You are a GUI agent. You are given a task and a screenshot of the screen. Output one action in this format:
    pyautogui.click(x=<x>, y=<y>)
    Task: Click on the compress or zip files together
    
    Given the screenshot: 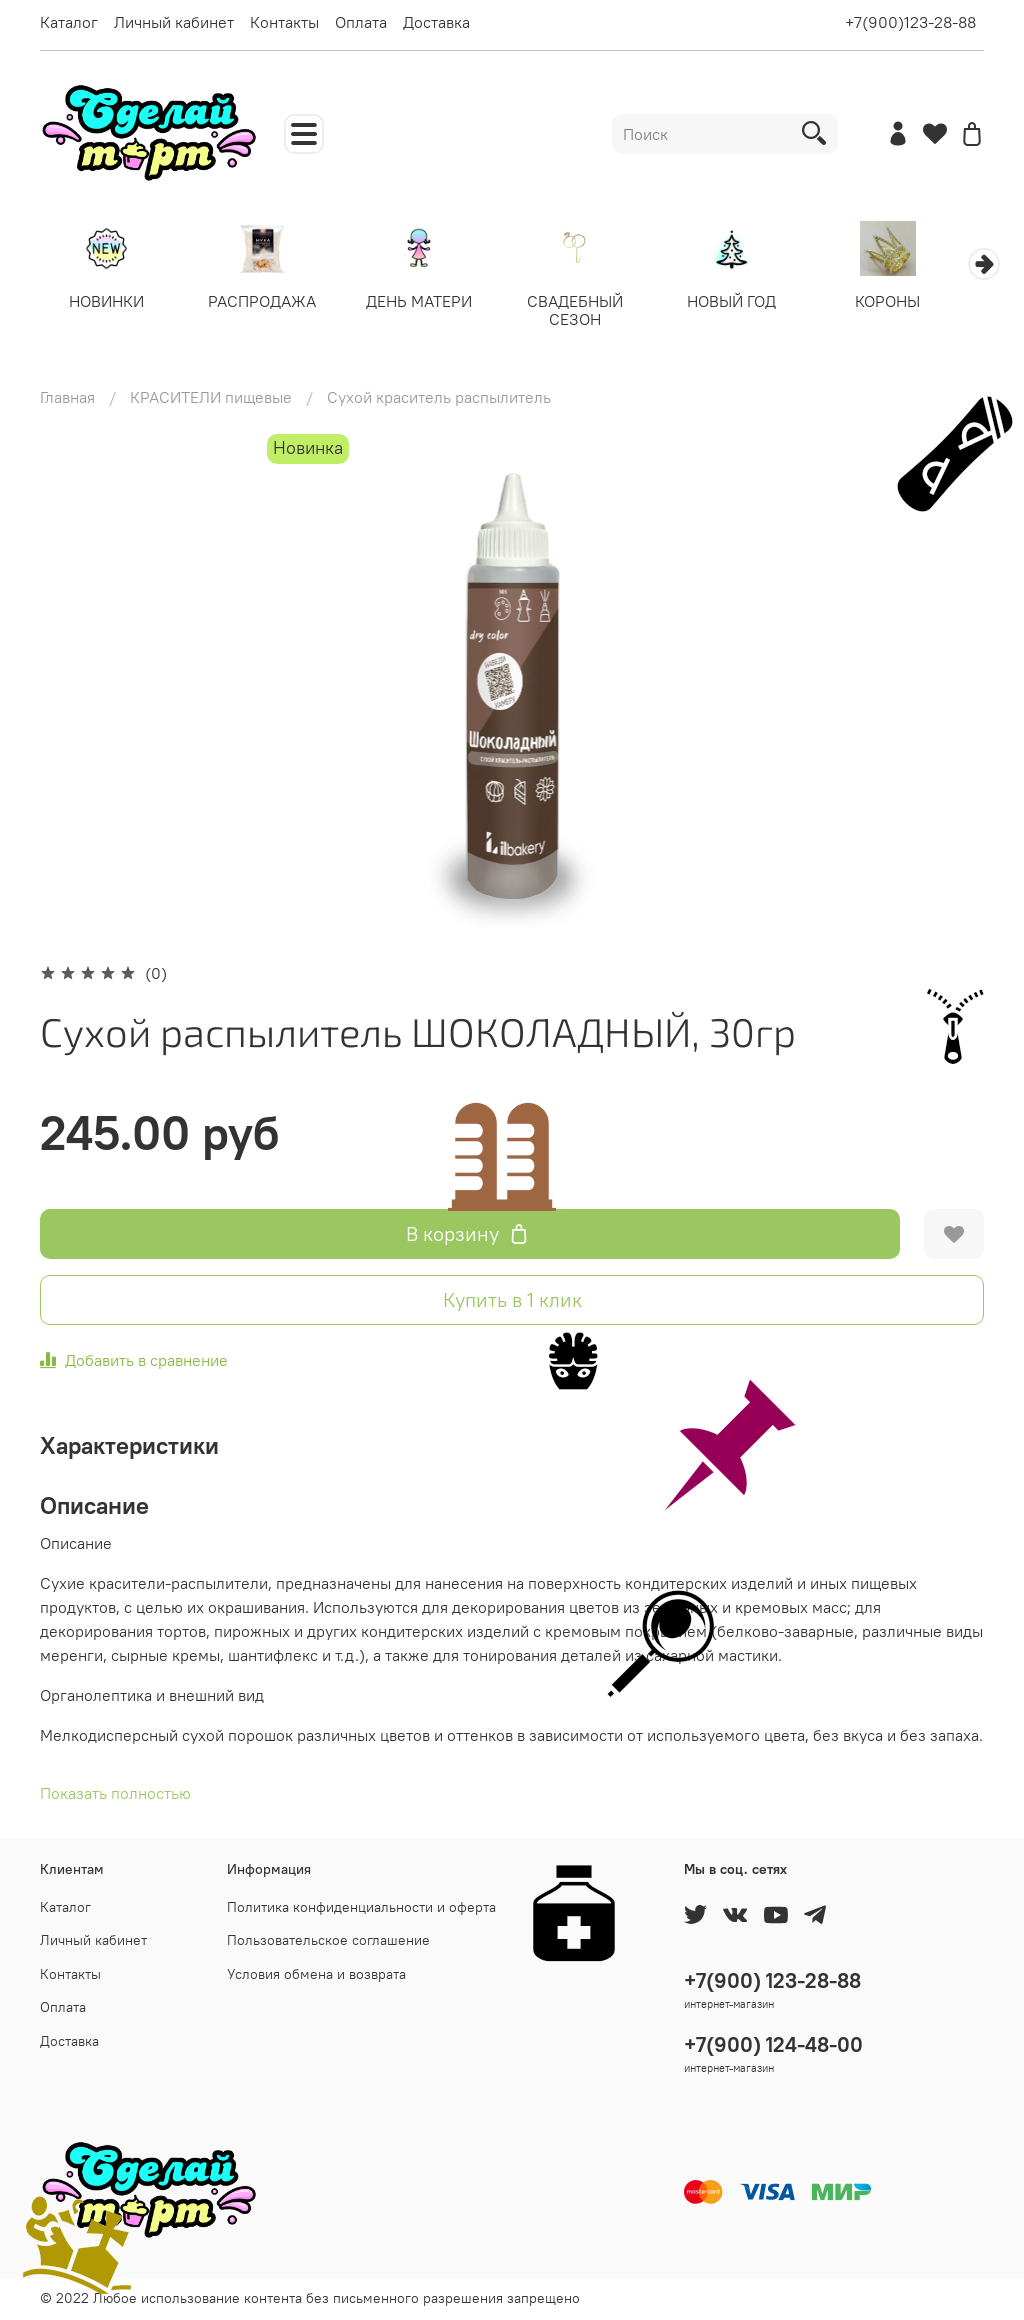 What is the action you would take?
    pyautogui.click(x=953, y=1027)
    